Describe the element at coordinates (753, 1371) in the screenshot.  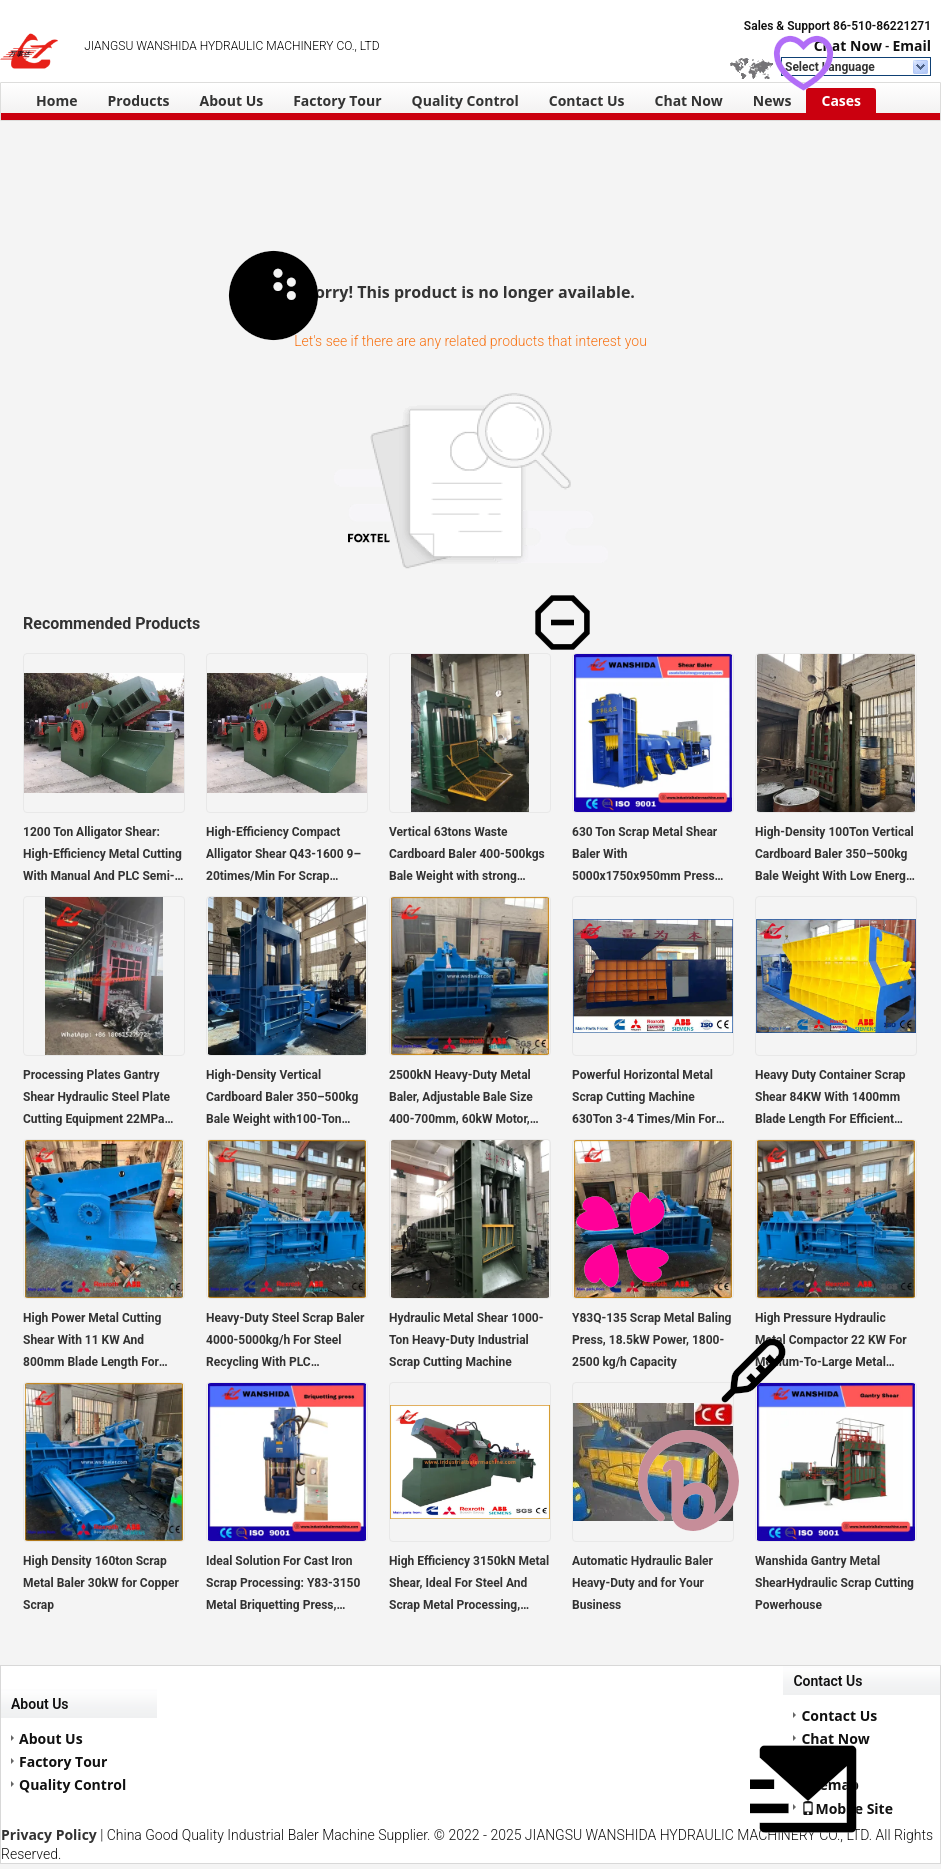
I see `check temperature or health readings` at that location.